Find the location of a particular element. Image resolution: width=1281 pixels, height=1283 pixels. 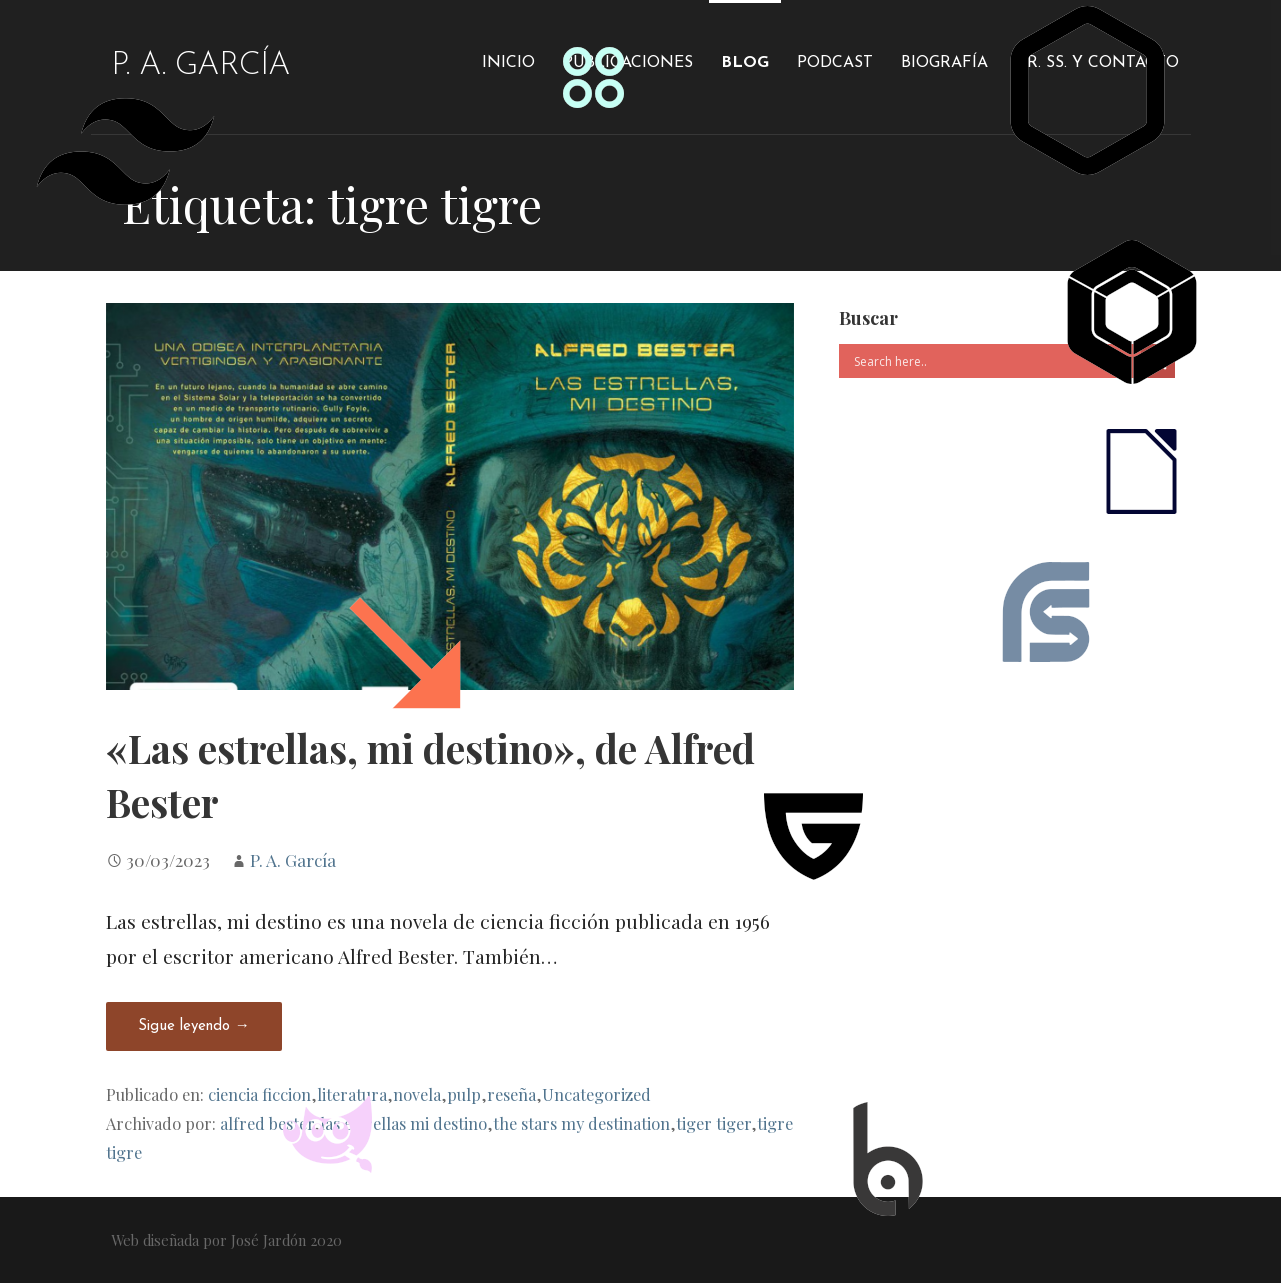

open the Guilded app is located at coordinates (813, 836).